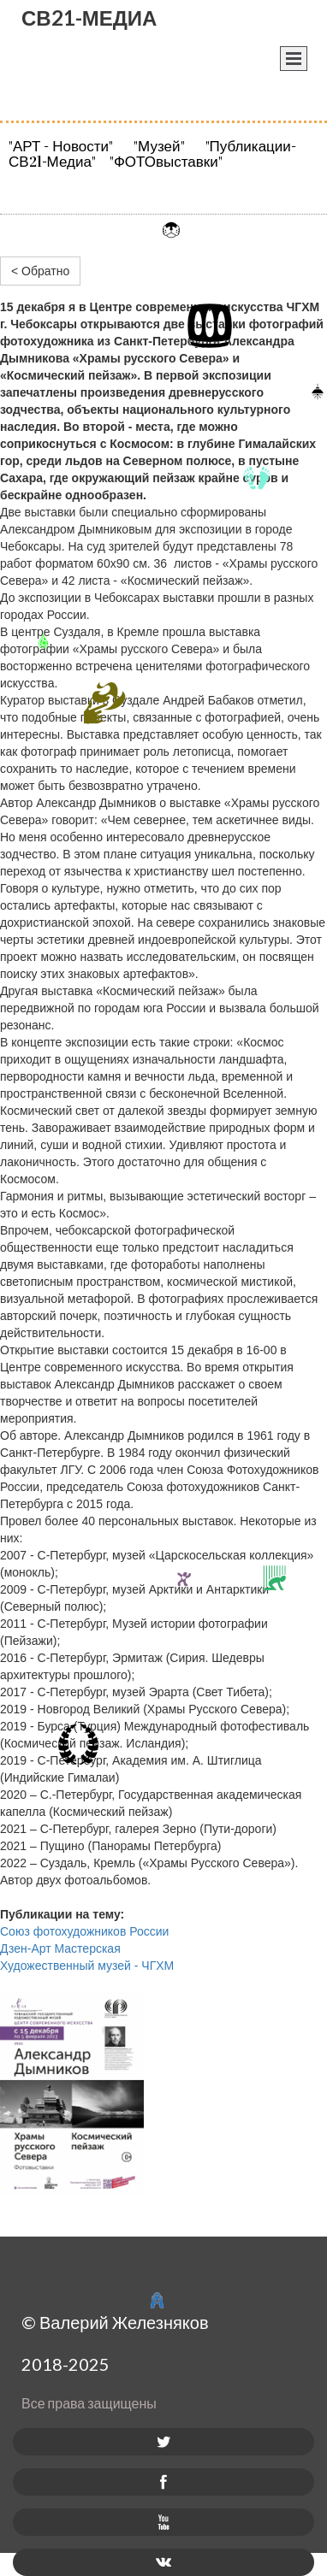  I want to click on barrel or cask item in a game inventory, so click(210, 326).